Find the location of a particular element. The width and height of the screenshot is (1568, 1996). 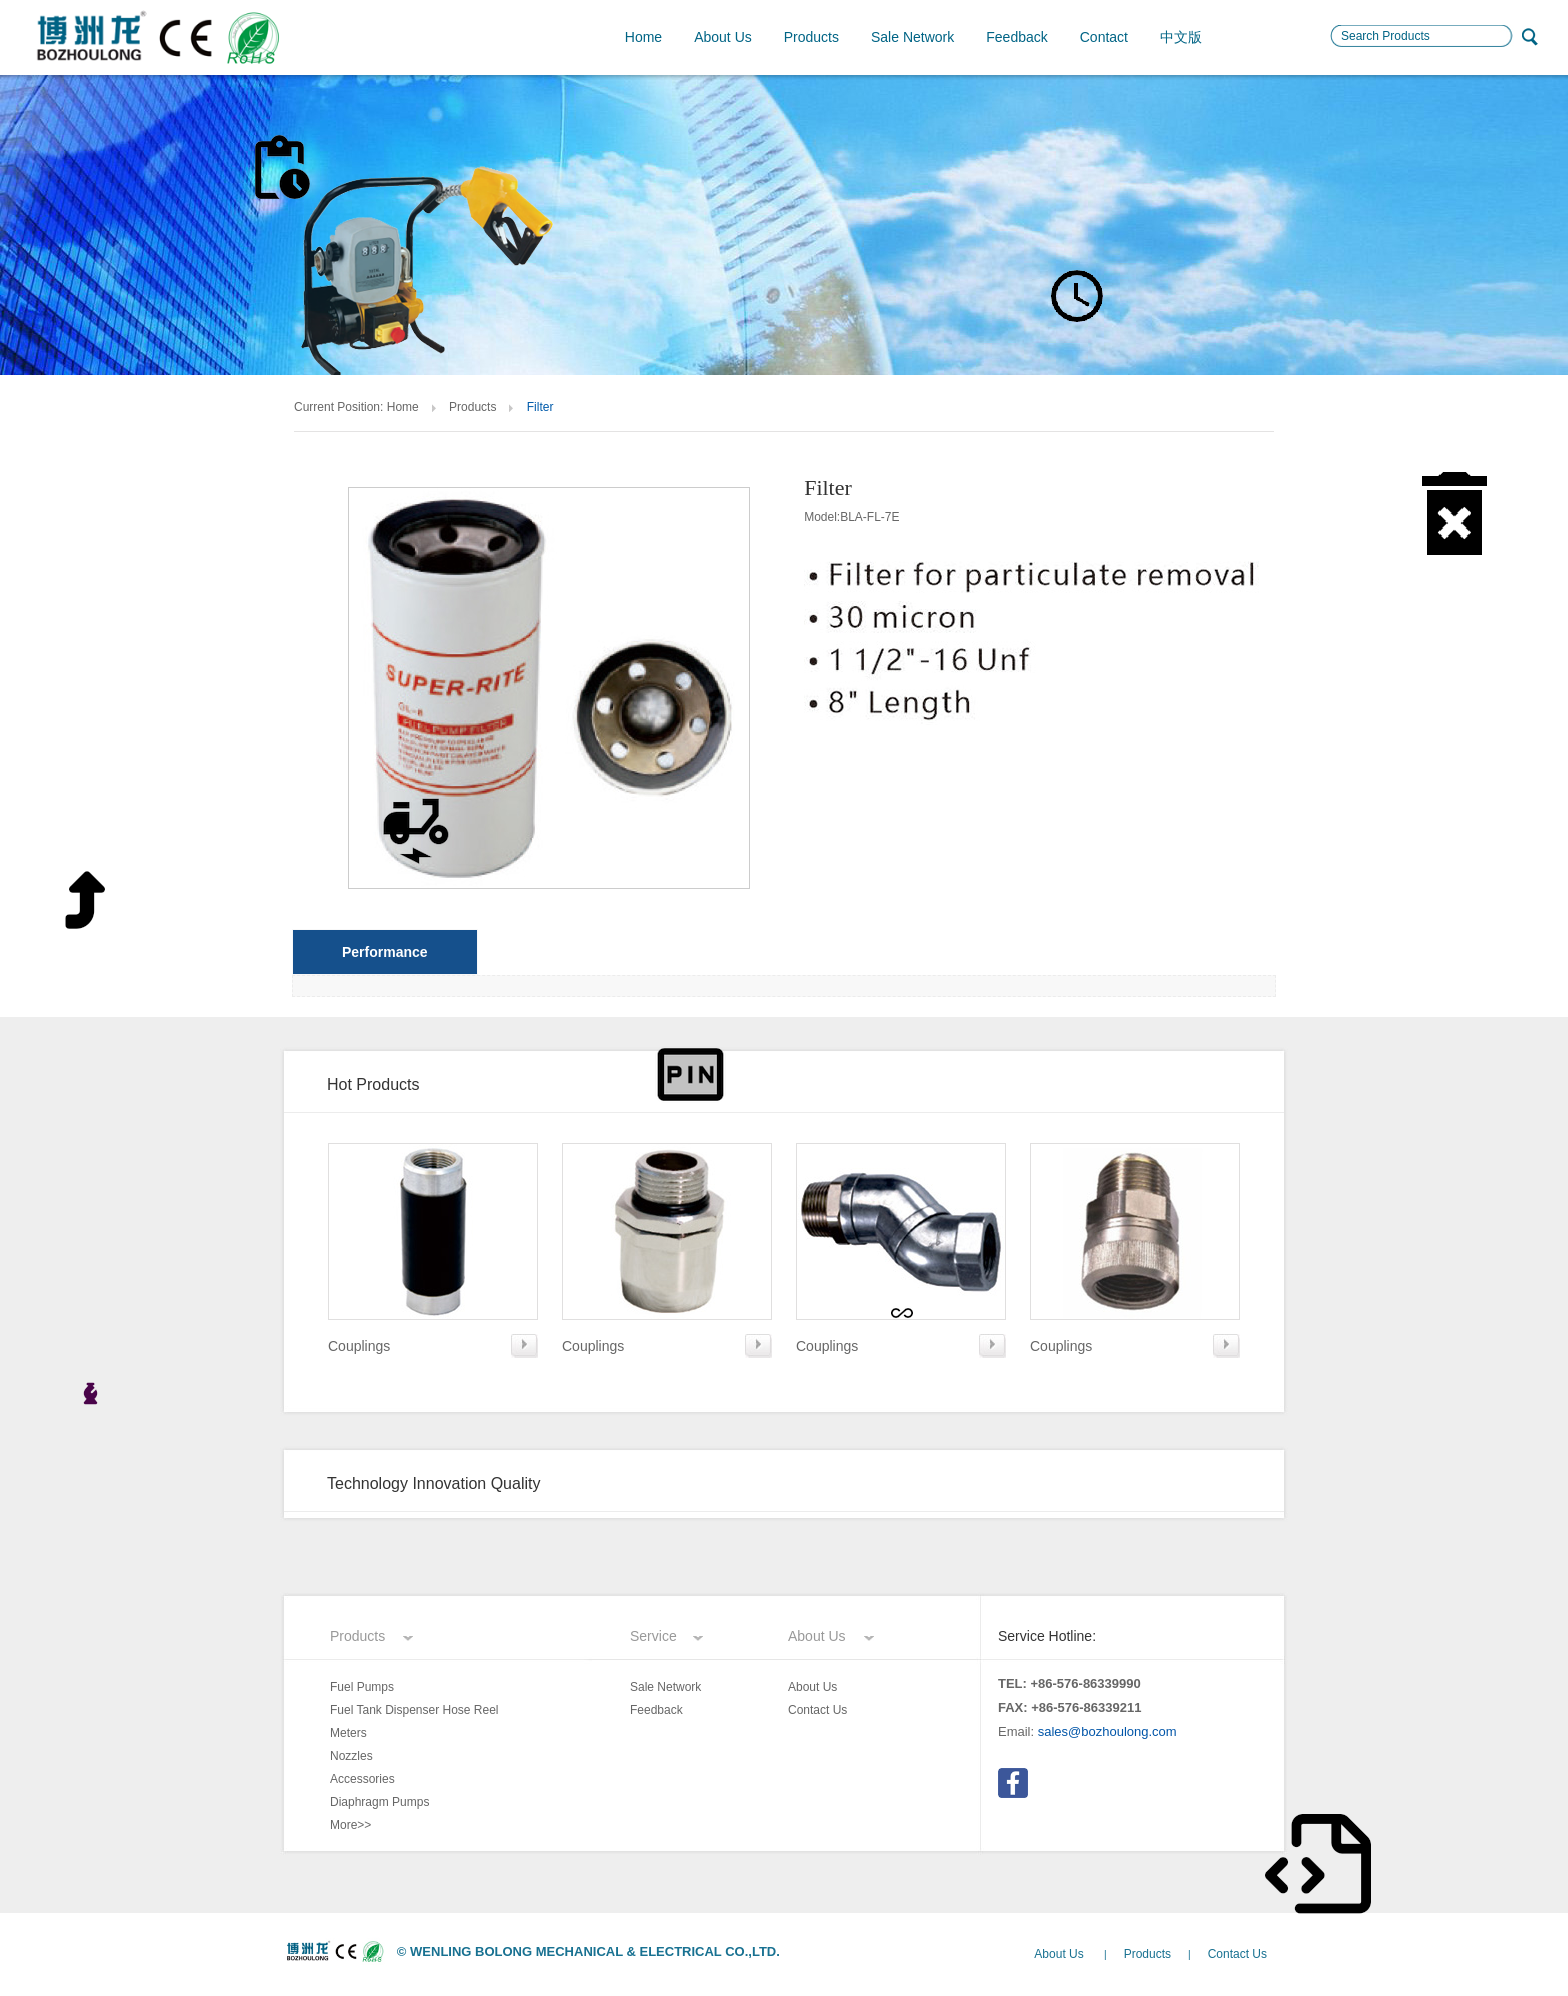

view time or clock settings is located at coordinates (1077, 296).